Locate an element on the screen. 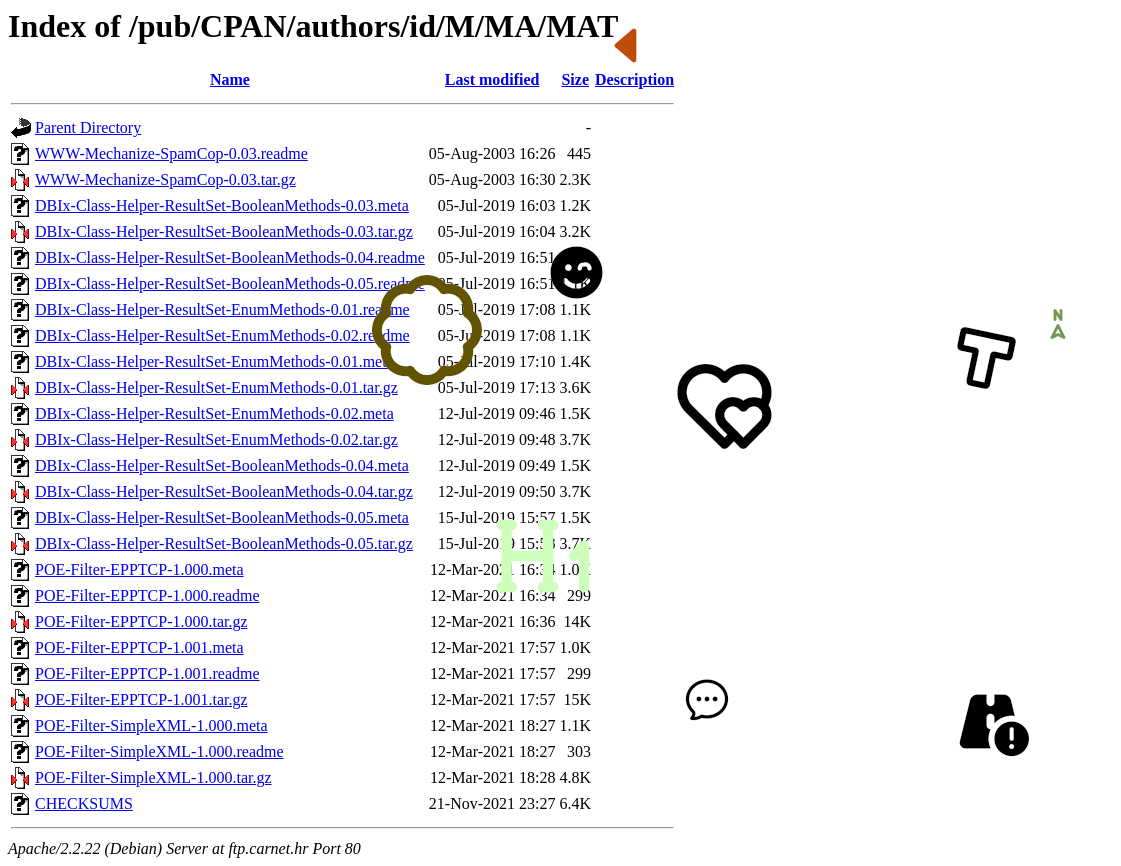  go back to the previous screen is located at coordinates (625, 45).